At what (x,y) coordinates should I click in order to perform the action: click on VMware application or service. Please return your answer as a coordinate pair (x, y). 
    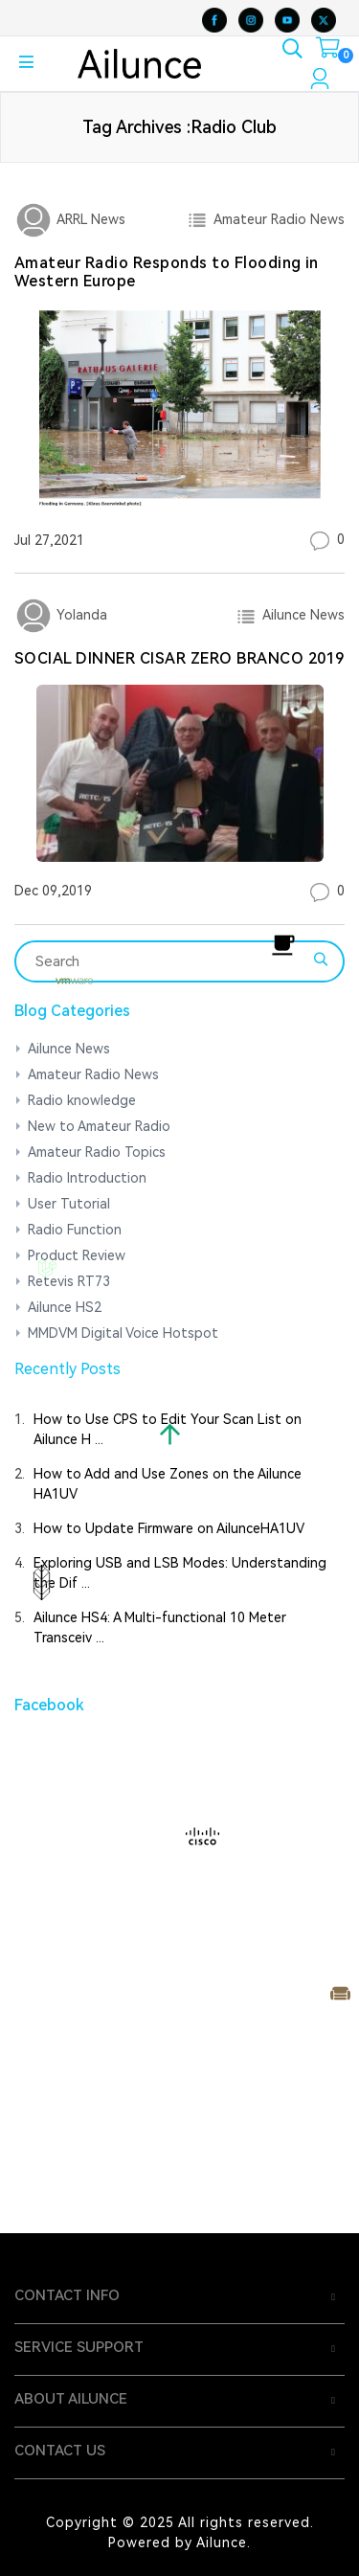
    Looking at the image, I should click on (74, 981).